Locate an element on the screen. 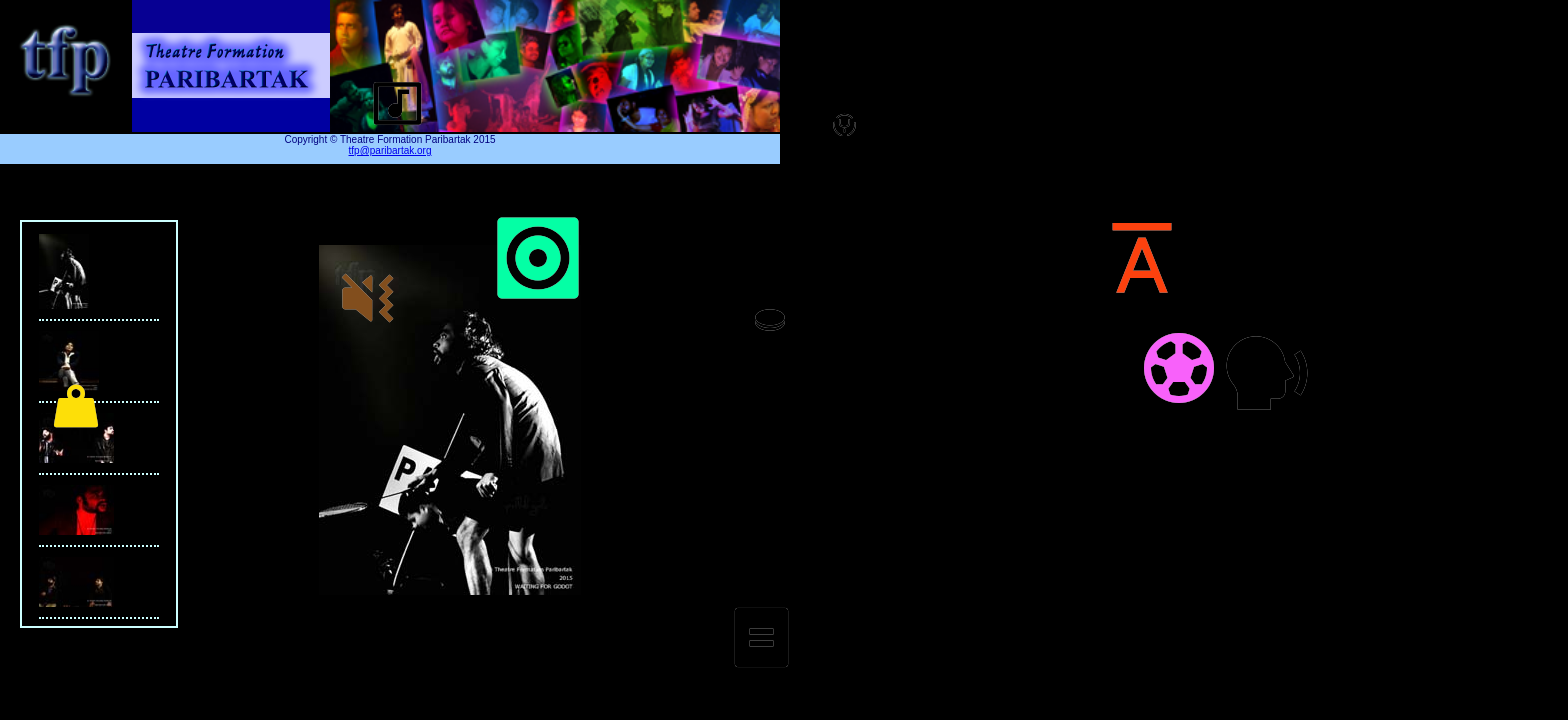 This screenshot has width=1568, height=720. bity cryptocurrency exchange logo is located at coordinates (844, 125).